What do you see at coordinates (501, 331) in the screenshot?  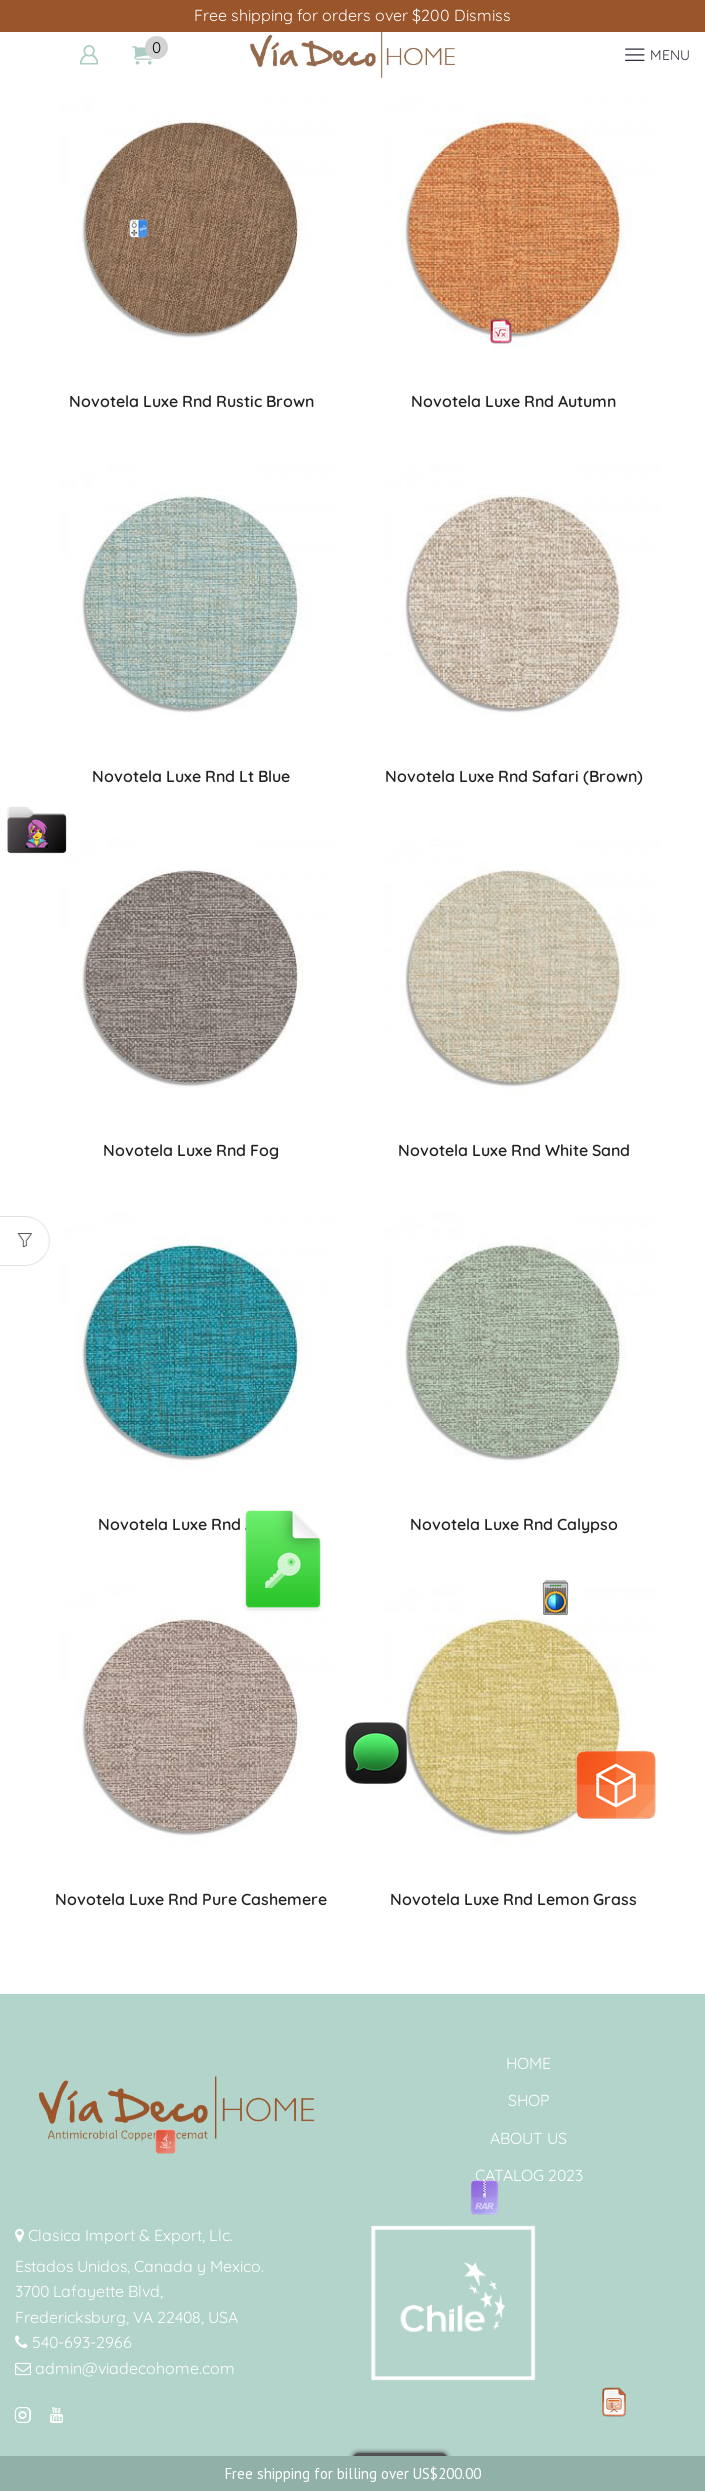 I see `libreoffice math formula file` at bounding box center [501, 331].